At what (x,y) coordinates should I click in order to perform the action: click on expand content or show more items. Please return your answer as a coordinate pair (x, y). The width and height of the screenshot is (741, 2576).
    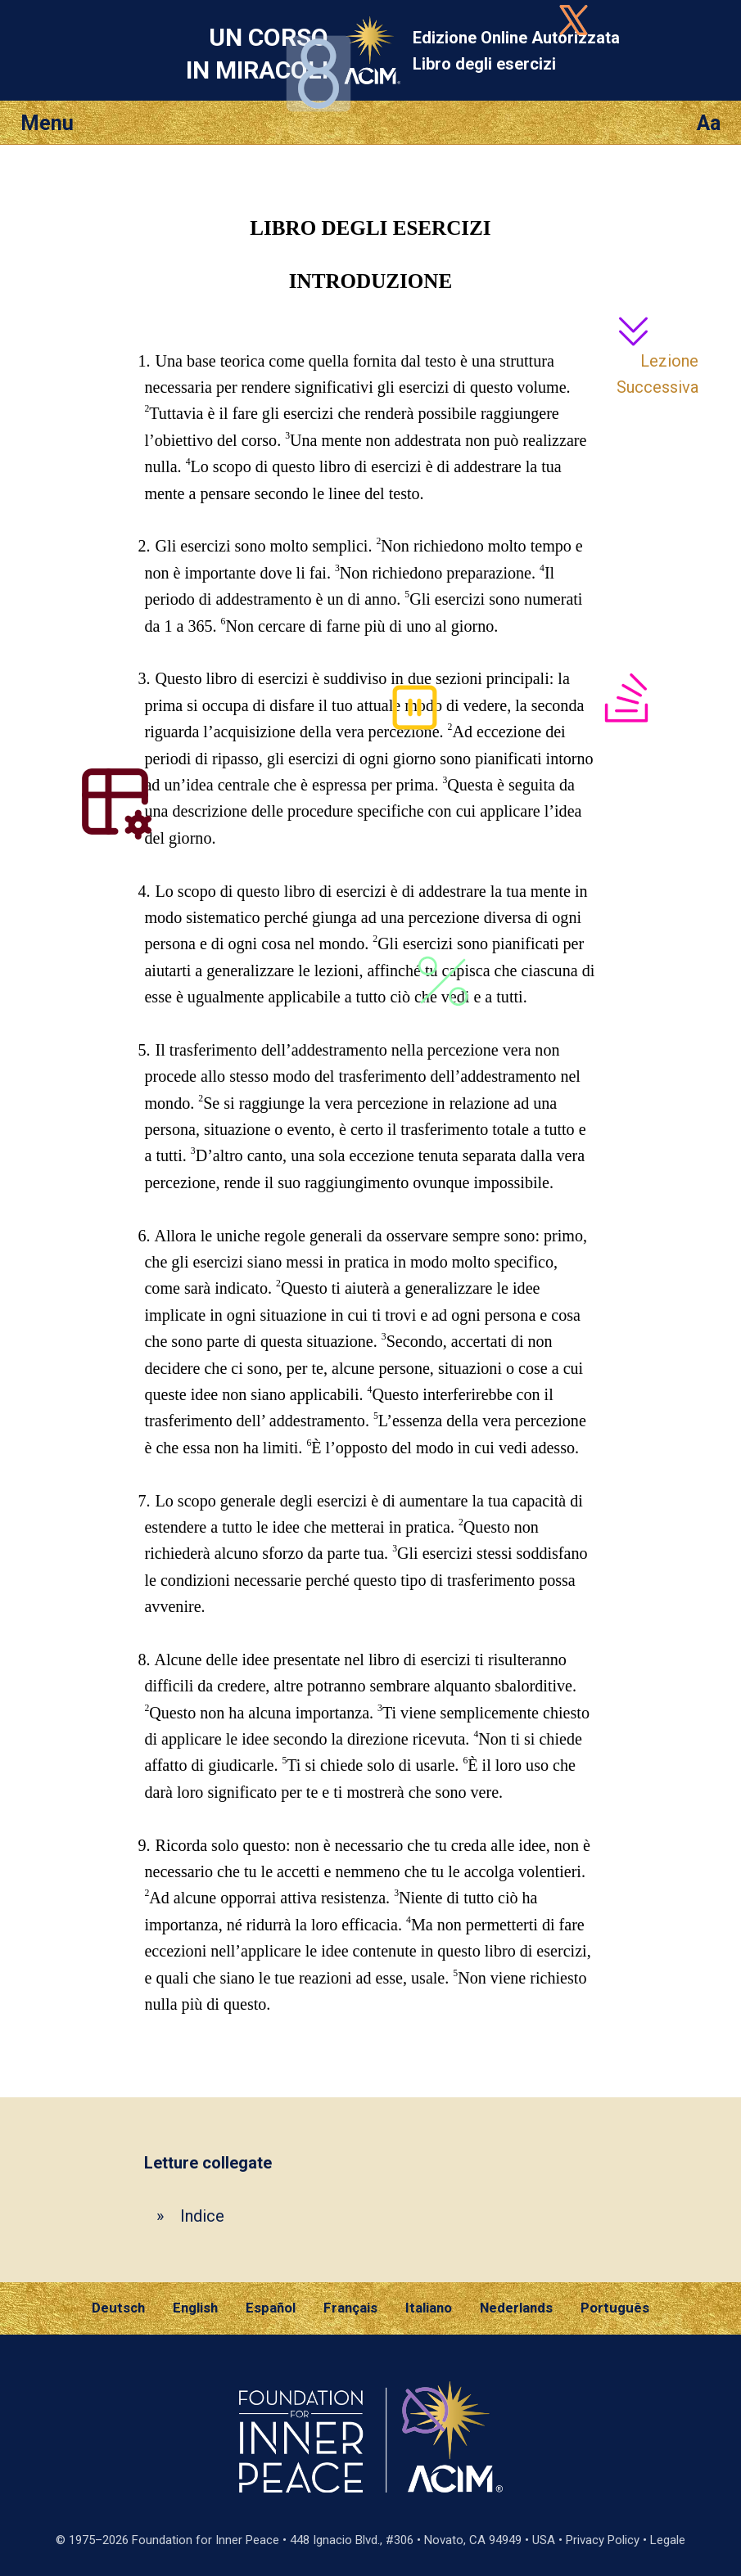
    Looking at the image, I should click on (633, 330).